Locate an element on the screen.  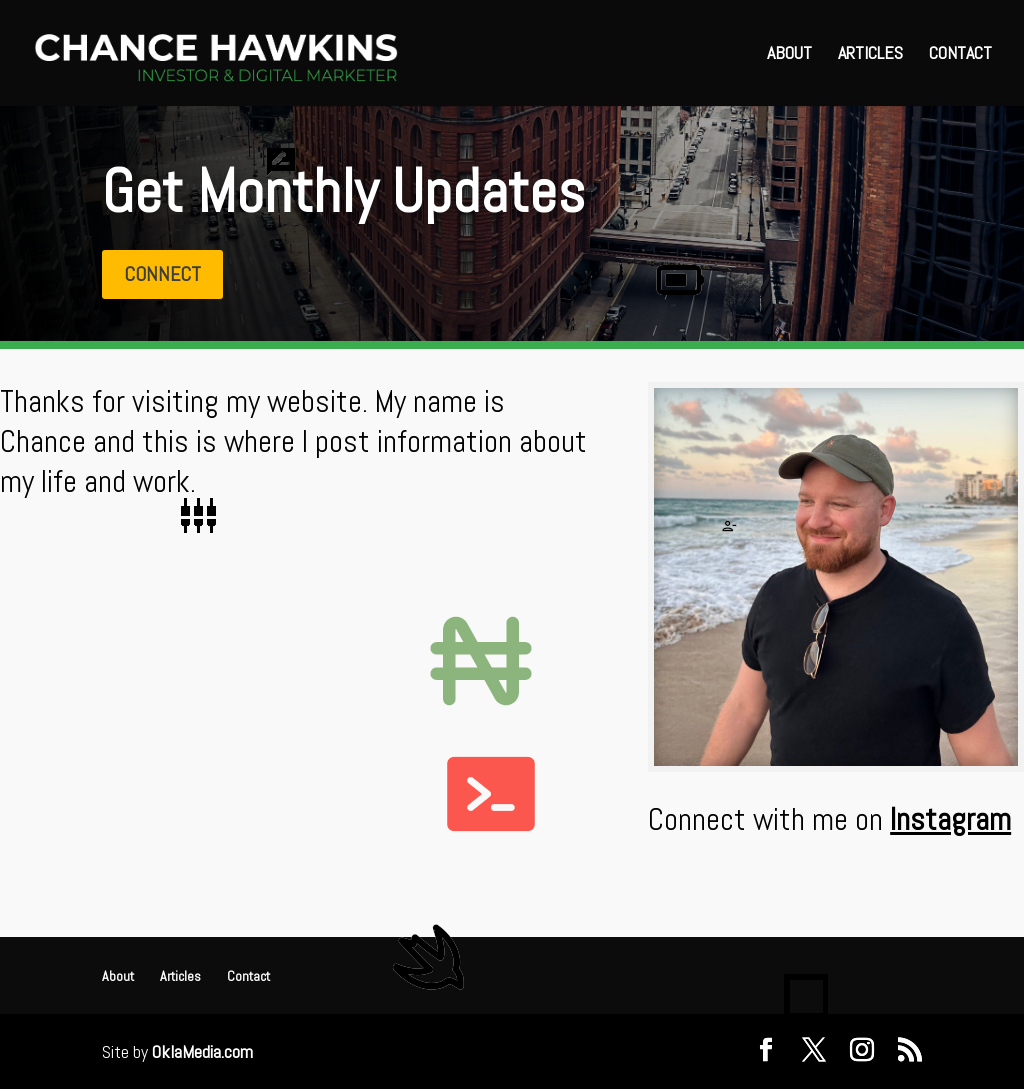
write a review or rating is located at coordinates (281, 162).